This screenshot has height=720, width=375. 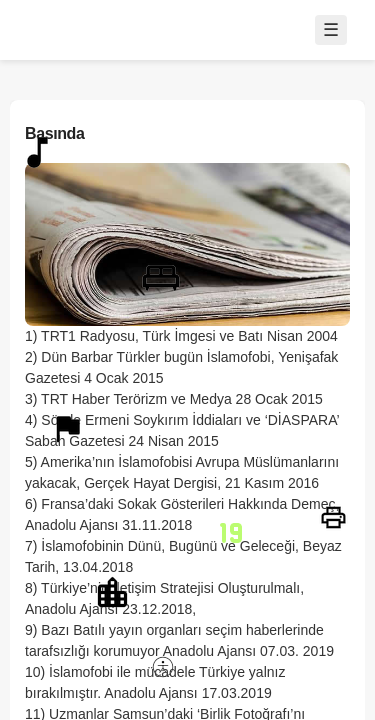 What do you see at coordinates (112, 592) in the screenshot?
I see `view city or urban locations` at bounding box center [112, 592].